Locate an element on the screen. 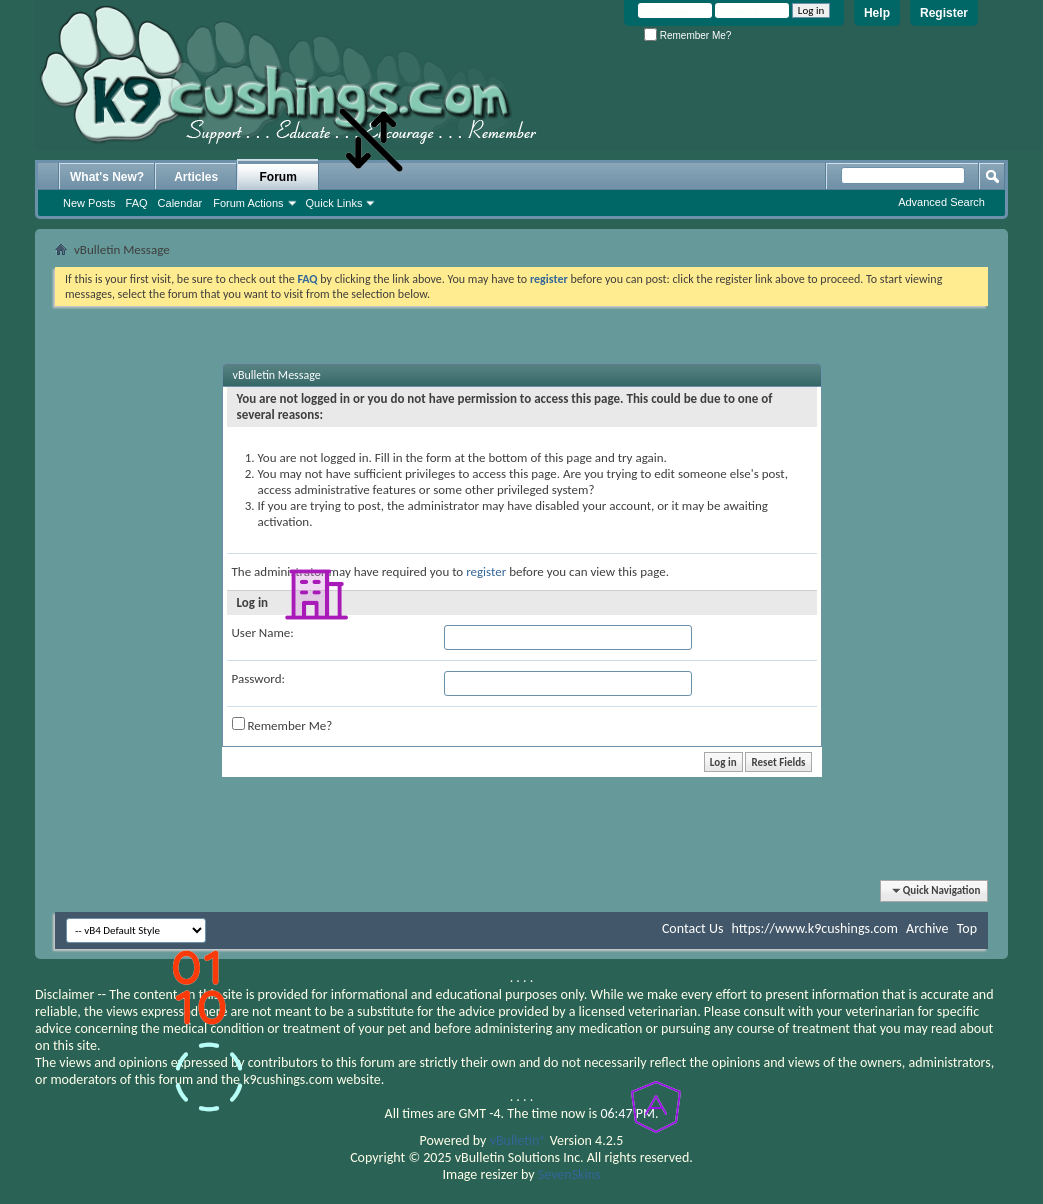 The width and height of the screenshot is (1043, 1204). mobile data is disabled is located at coordinates (371, 140).